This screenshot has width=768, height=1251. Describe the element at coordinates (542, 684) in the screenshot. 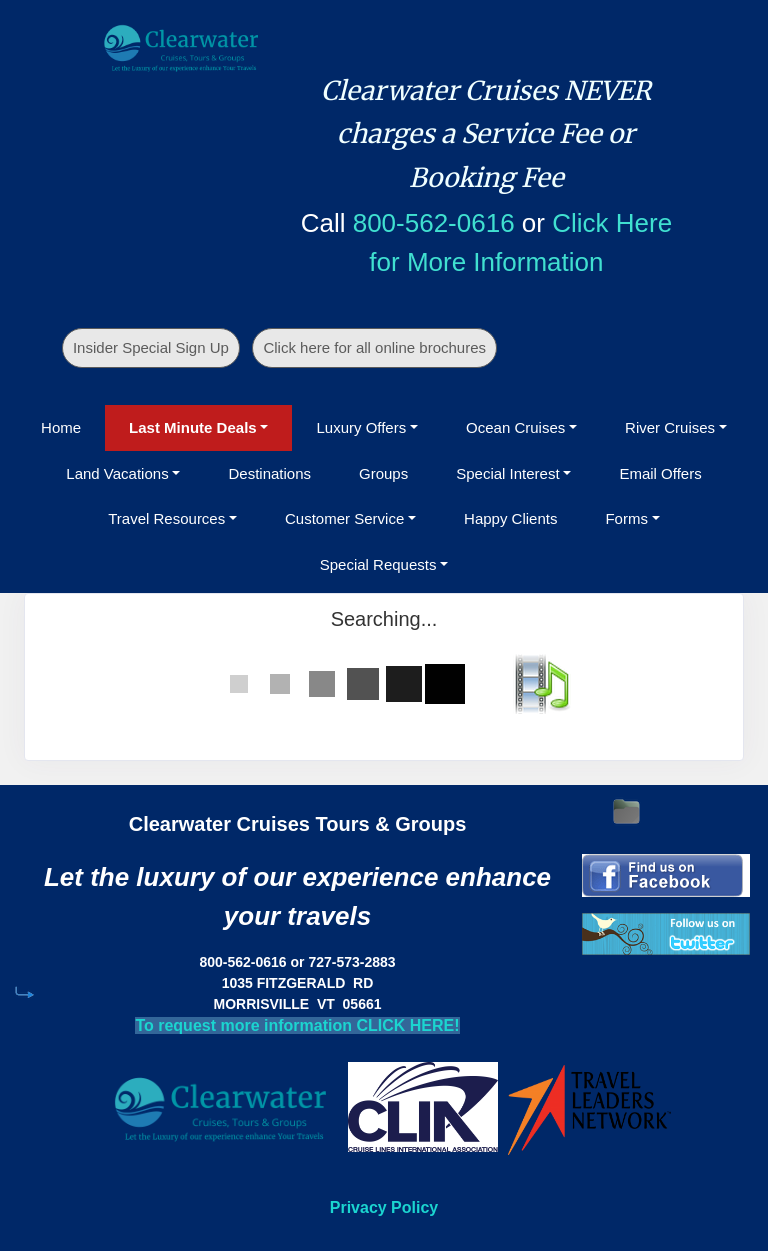

I see `open multimedia applications` at that location.